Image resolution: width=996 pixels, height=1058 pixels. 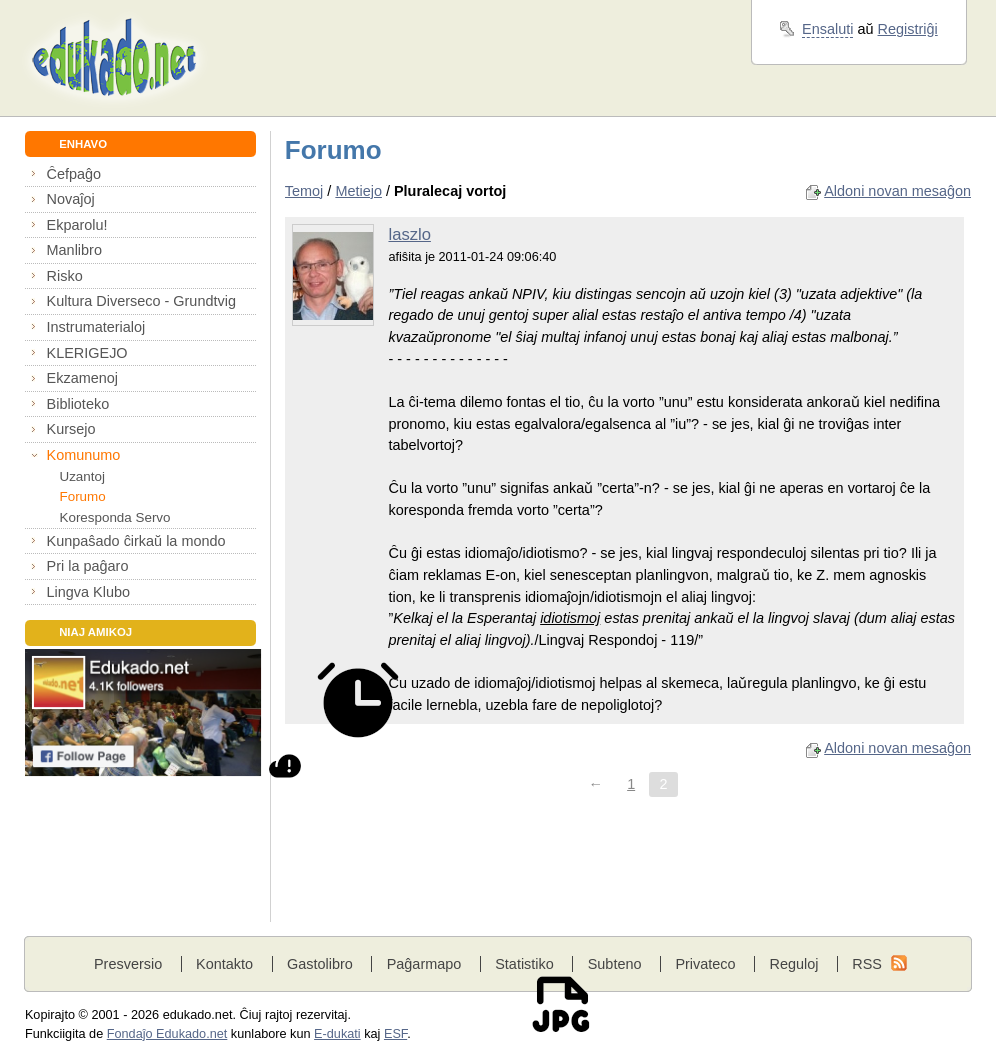 I want to click on view or open a JPG image file, so click(x=562, y=1006).